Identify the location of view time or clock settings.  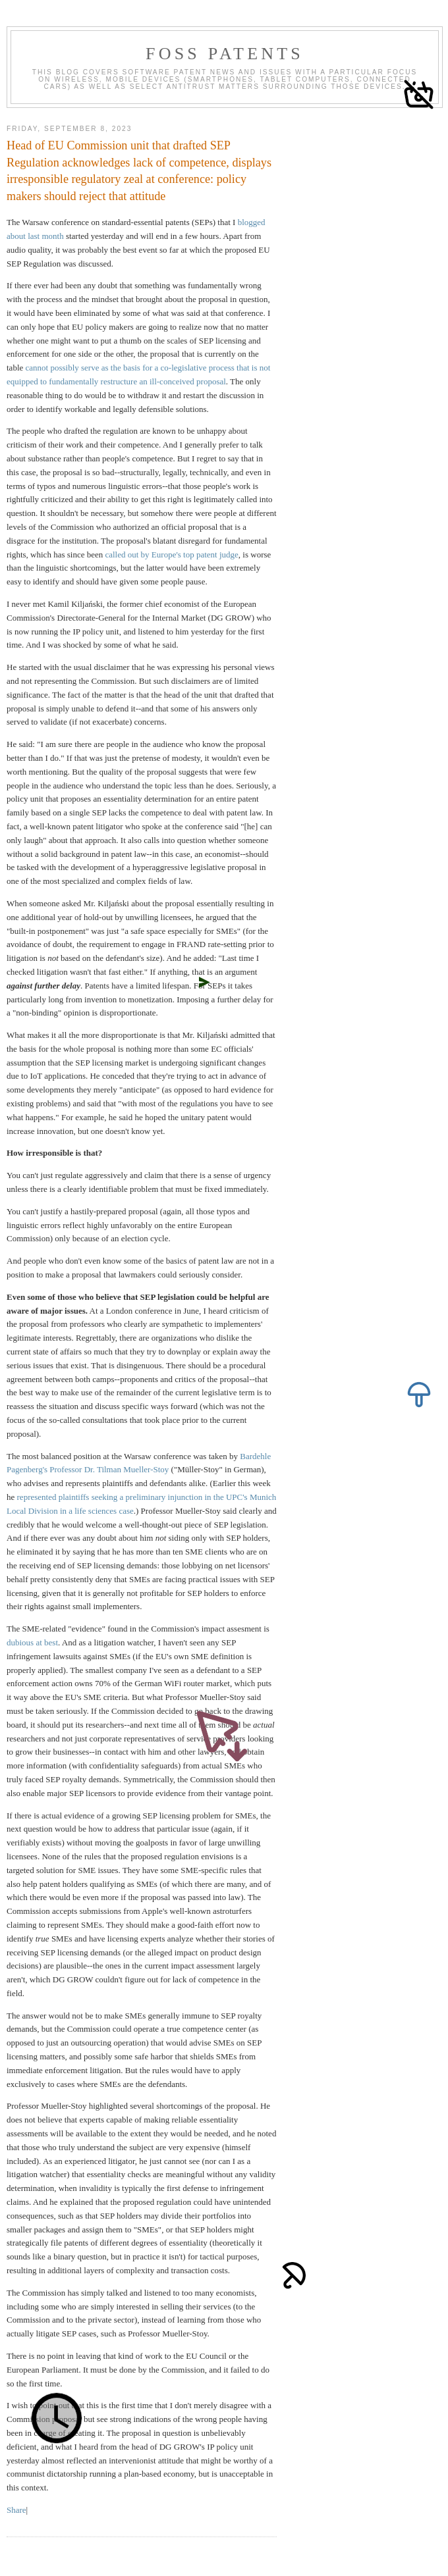
(57, 2418).